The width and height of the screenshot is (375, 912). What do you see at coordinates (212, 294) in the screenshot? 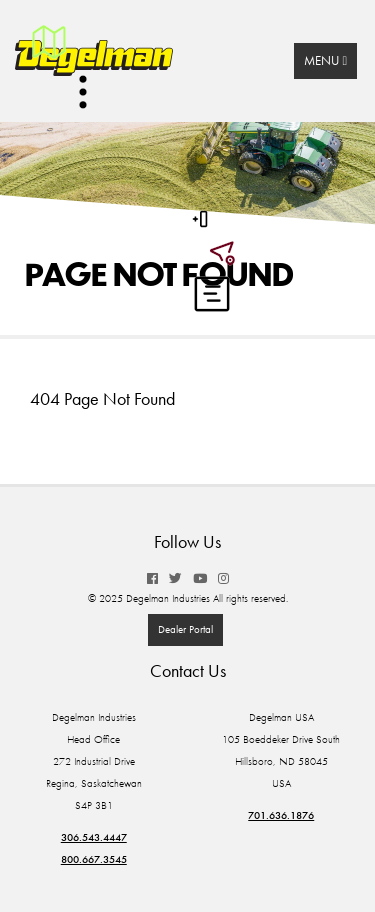
I see `view project roadmap or timeline` at bounding box center [212, 294].